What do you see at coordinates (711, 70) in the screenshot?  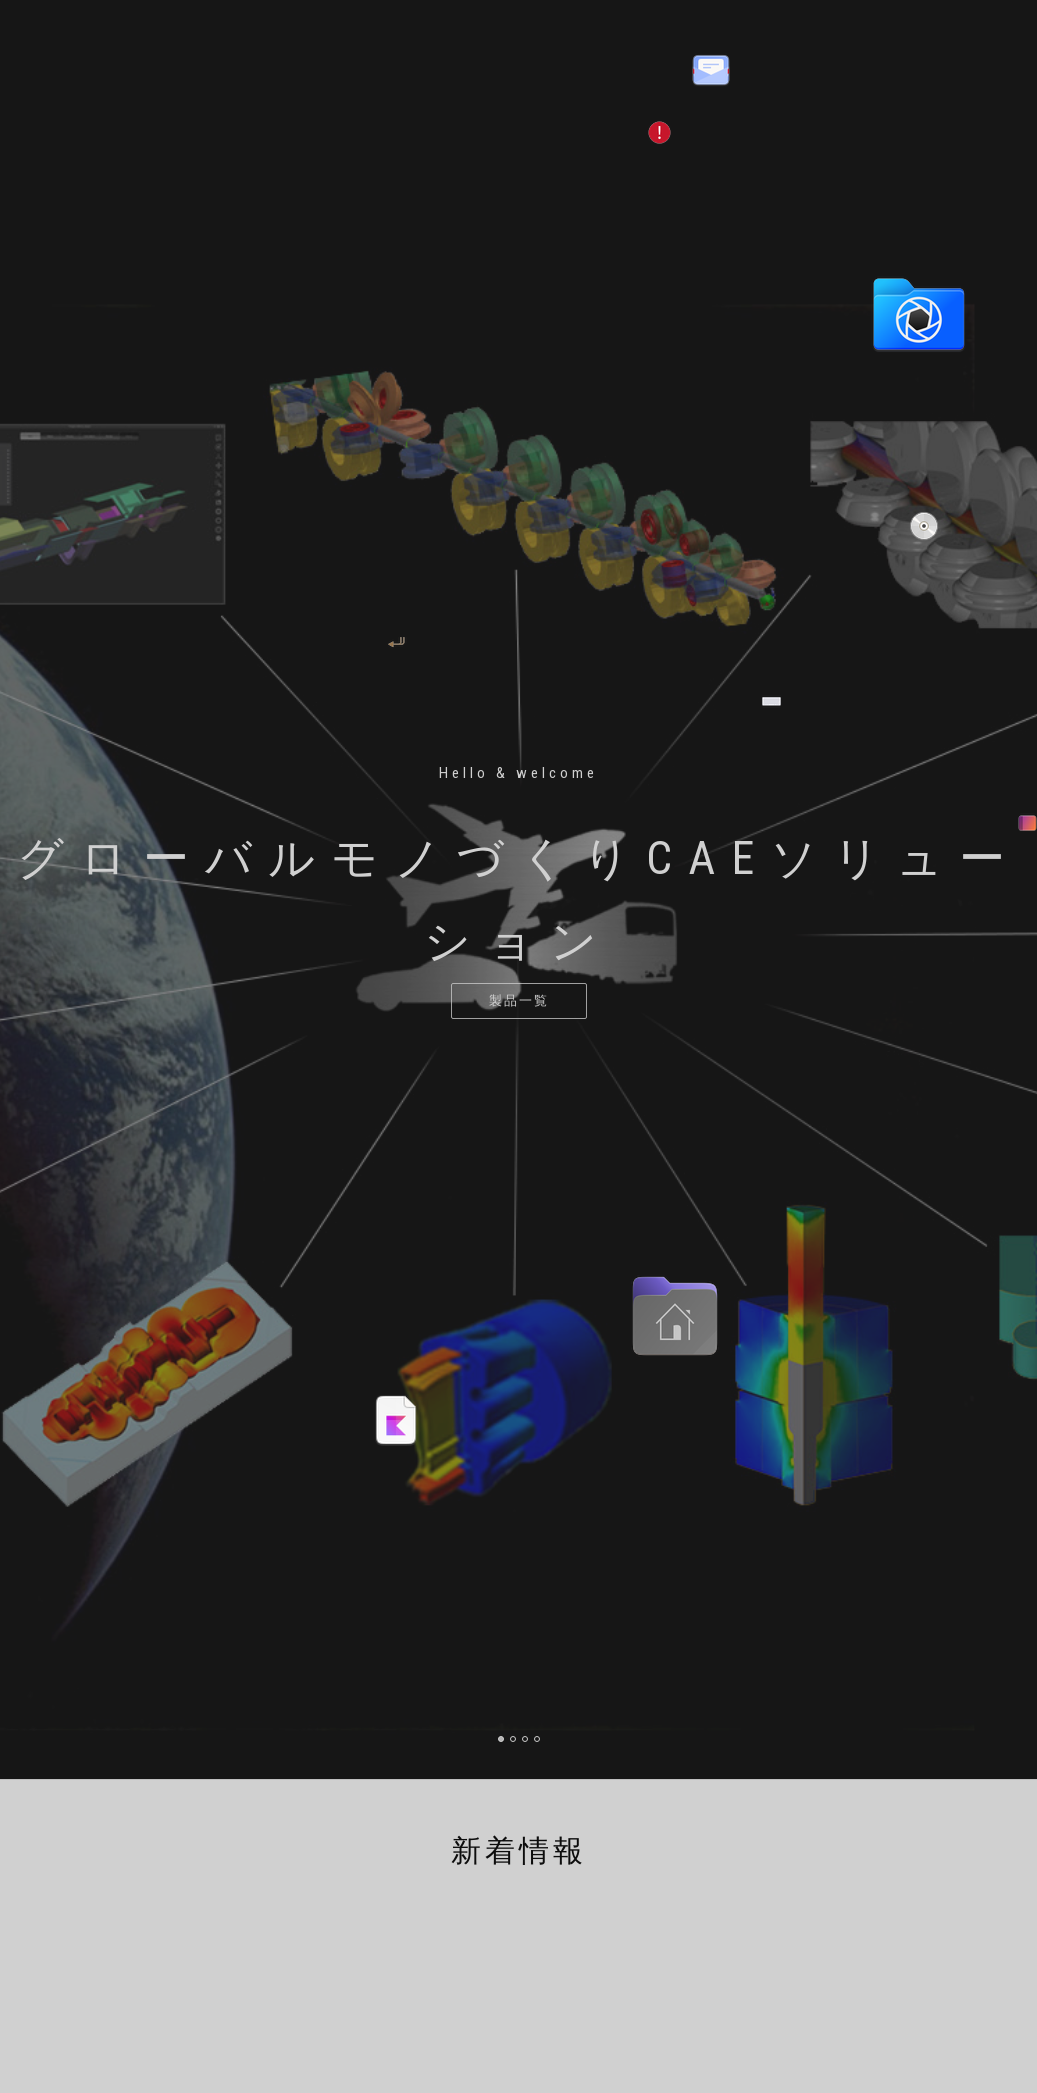 I see `open the mail application` at bounding box center [711, 70].